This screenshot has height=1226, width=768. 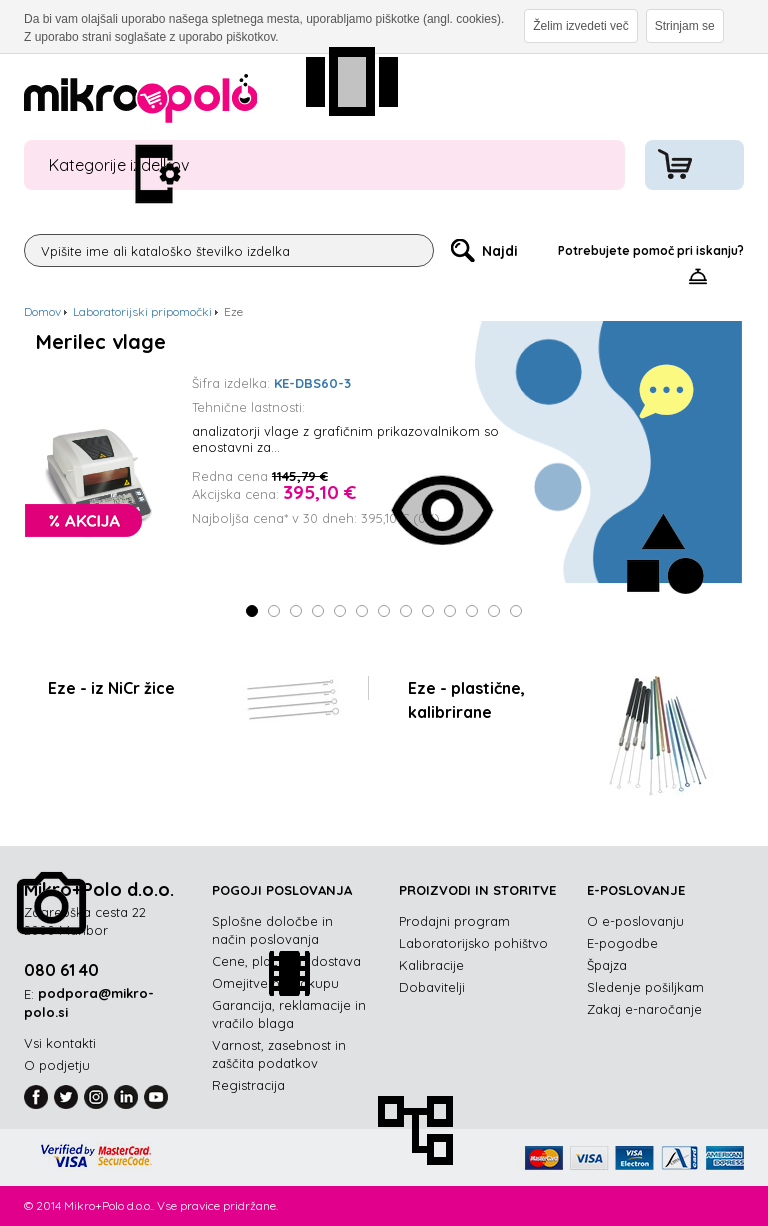 I want to click on view content in carousel or slideshow mode, so click(x=352, y=84).